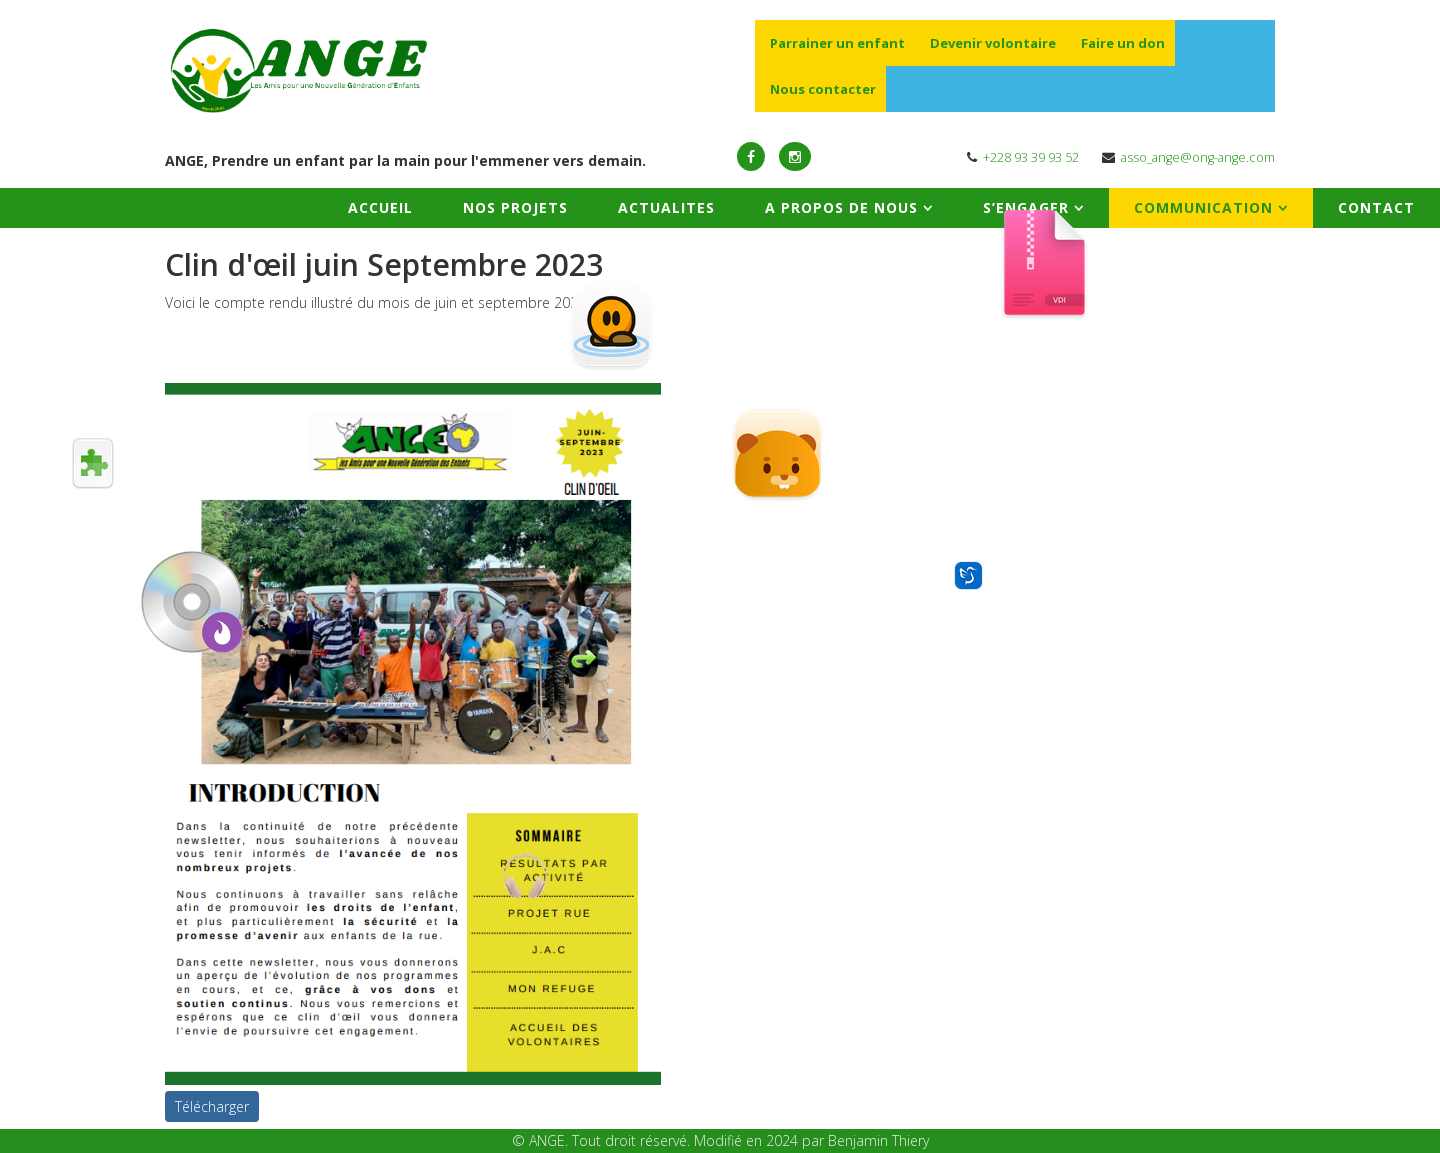  I want to click on launch DDNet game application, so click(611, 326).